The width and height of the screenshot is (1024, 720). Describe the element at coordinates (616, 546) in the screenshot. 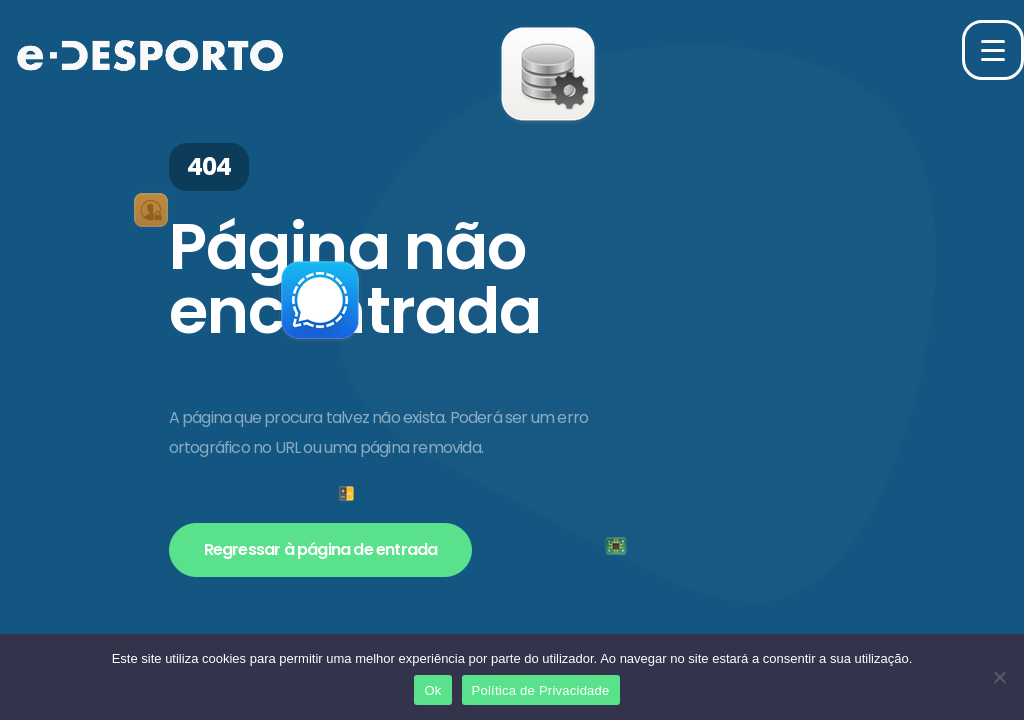

I see `open jockey system configuration app` at that location.